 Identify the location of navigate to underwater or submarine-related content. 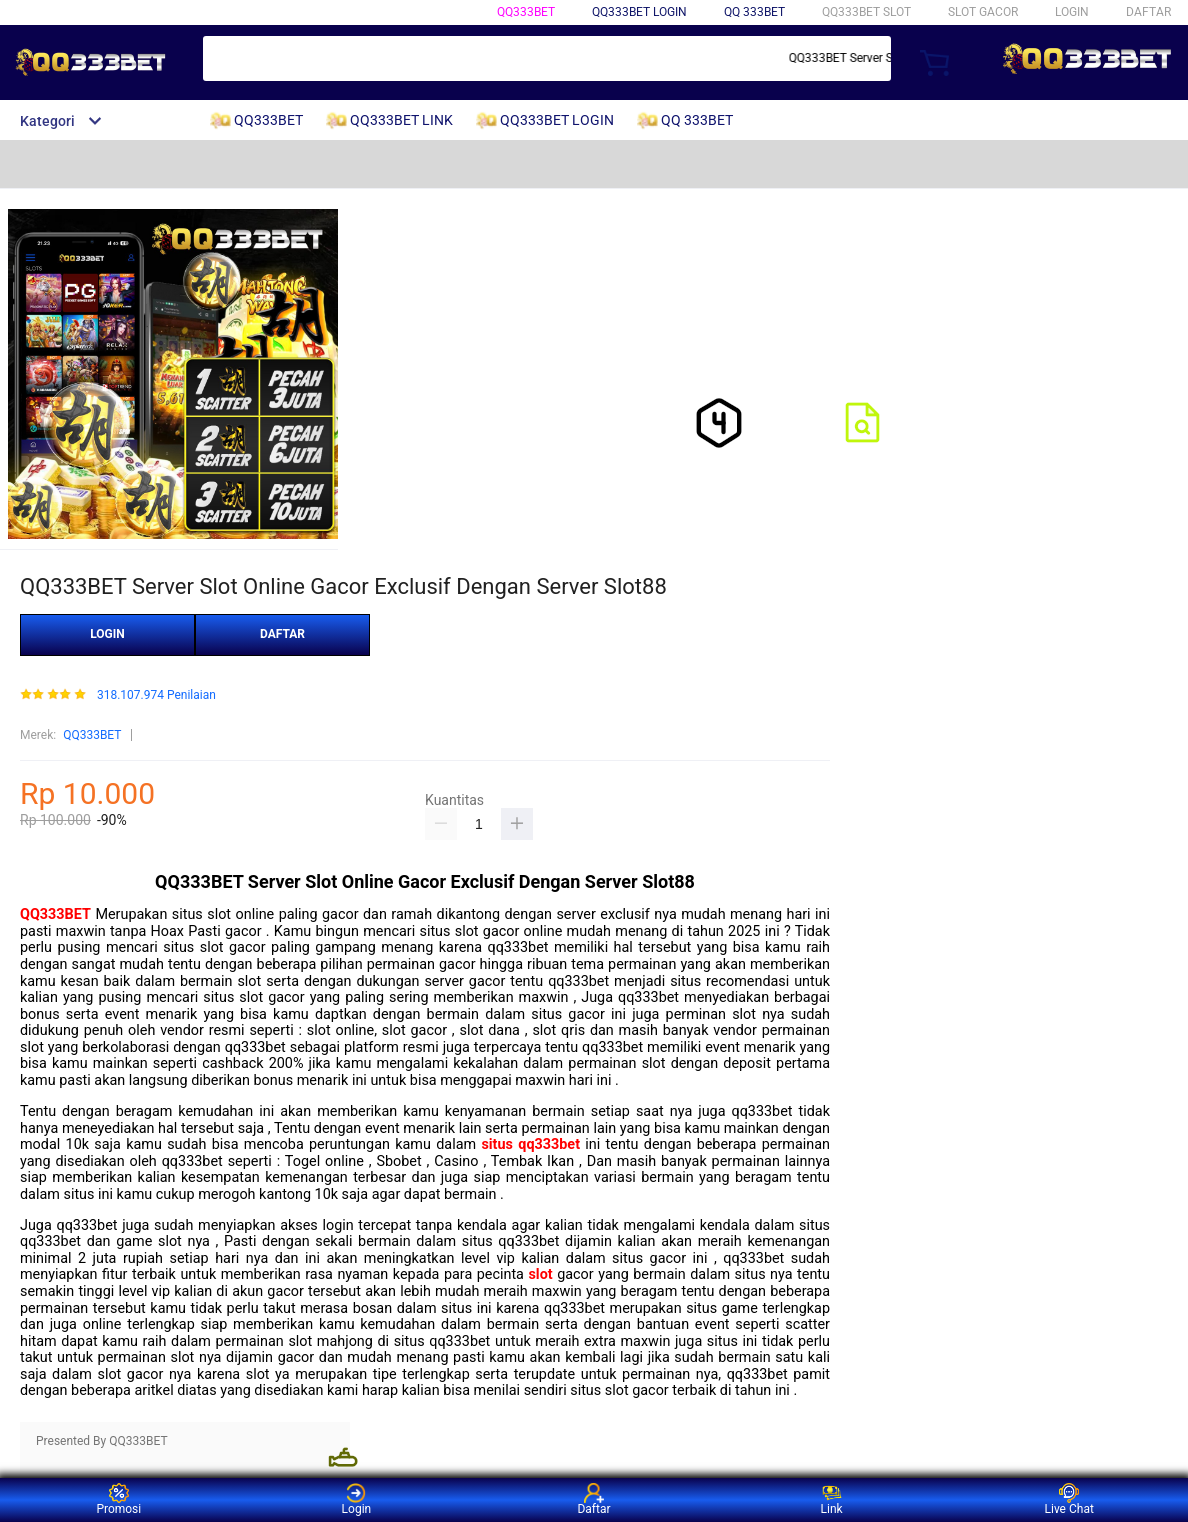
(342, 1458).